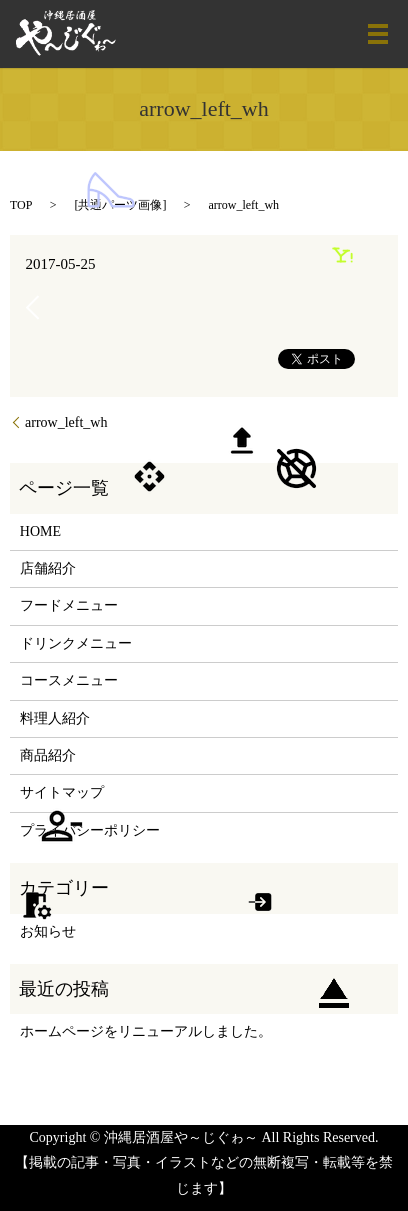 The width and height of the screenshot is (408, 1211). Describe the element at coordinates (242, 441) in the screenshot. I see `upload a file from your device` at that location.